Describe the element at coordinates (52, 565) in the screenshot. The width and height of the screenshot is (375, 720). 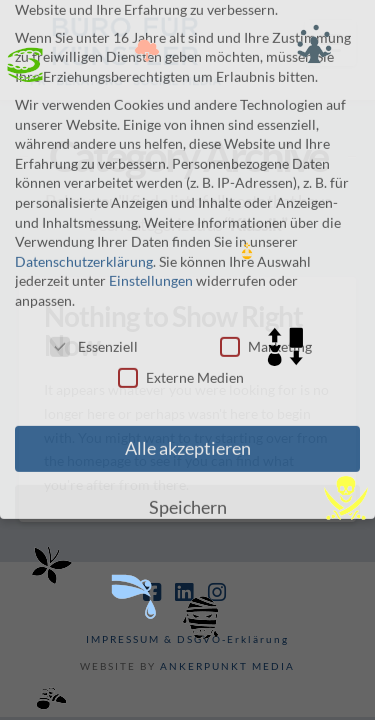
I see `nature or wildlife category indicator` at that location.